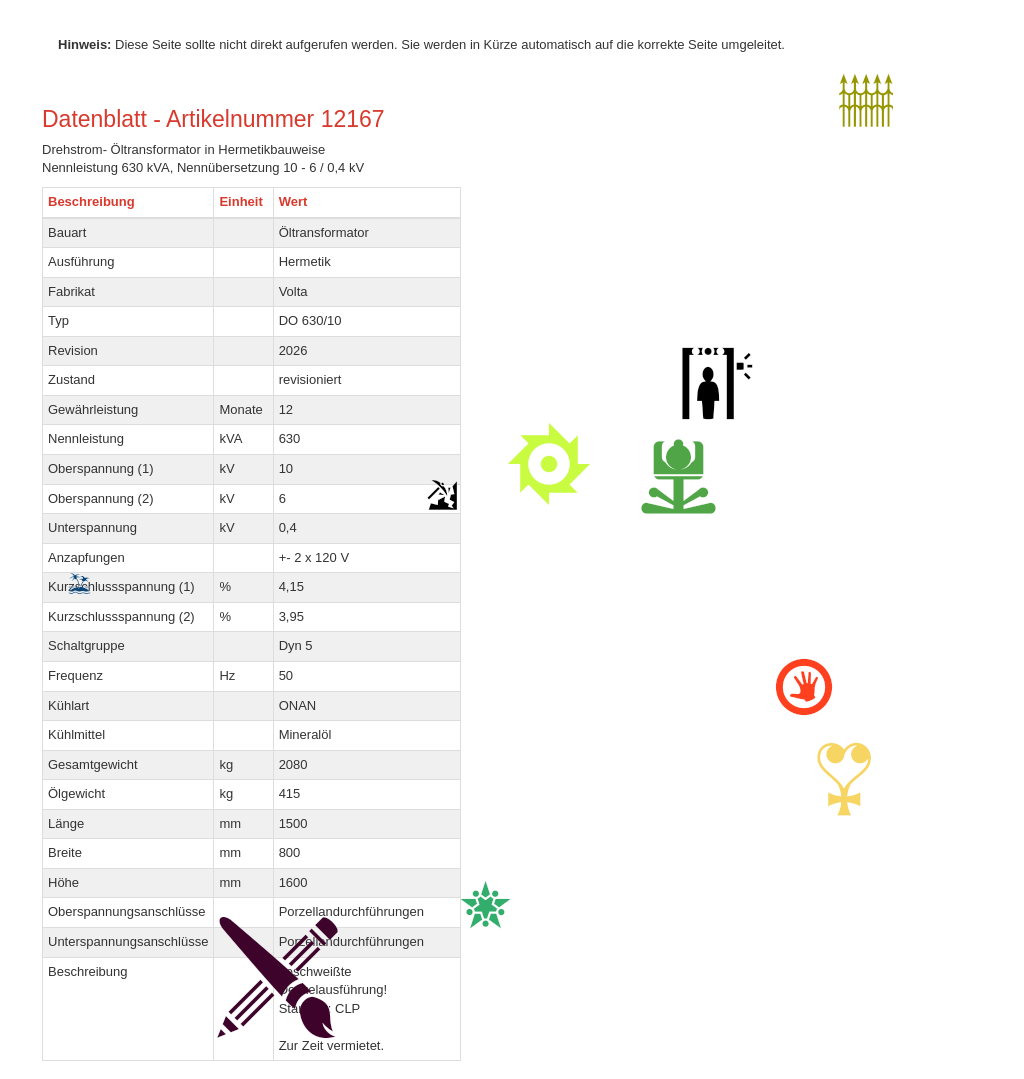 The image size is (1024, 1079). Describe the element at coordinates (804, 687) in the screenshot. I see `indicates an interactive or usable item` at that location.